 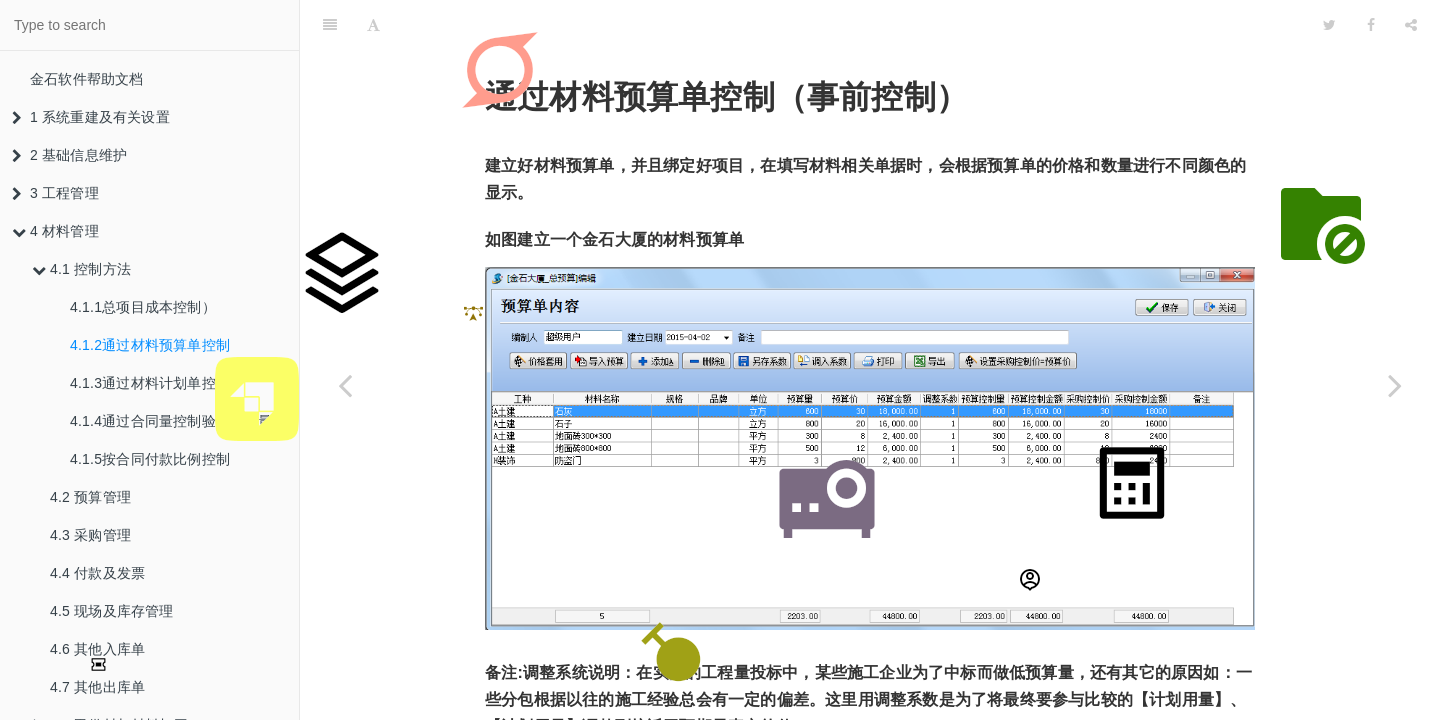 I want to click on open strapi CMS dashboard, so click(x=257, y=399).